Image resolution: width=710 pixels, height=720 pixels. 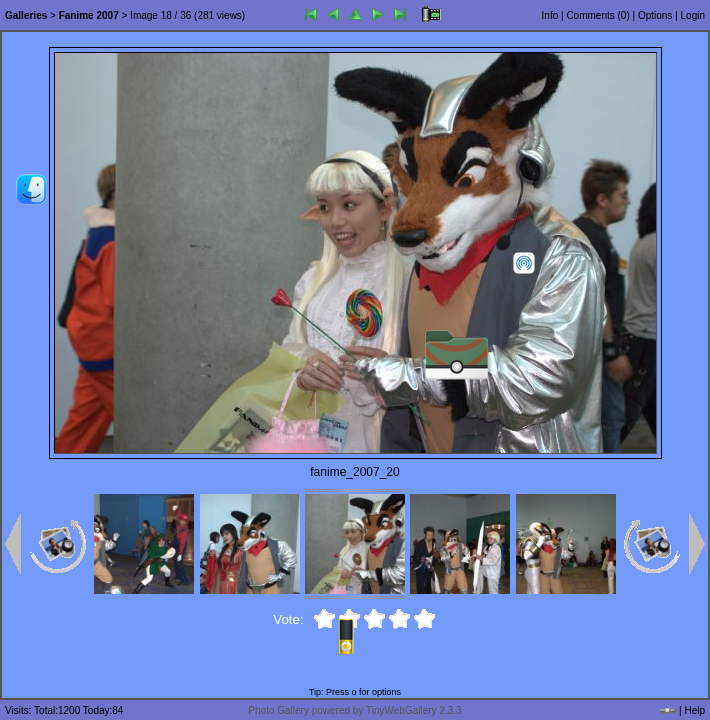 I want to click on open AirDrop to share files wirelessly, so click(x=524, y=263).